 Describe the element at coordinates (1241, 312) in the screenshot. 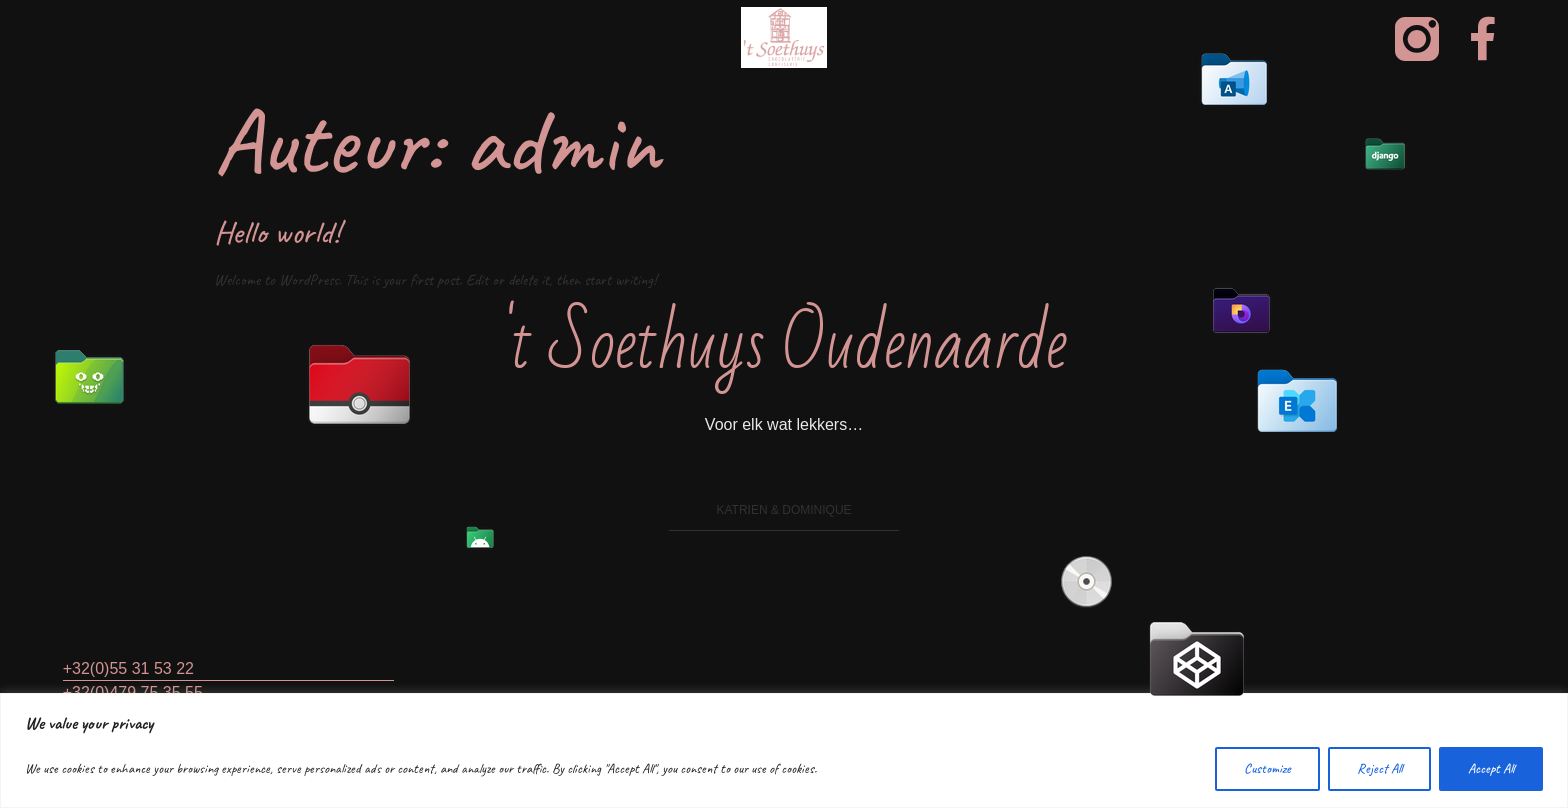

I see `open wondershare pixstudio project folder` at that location.